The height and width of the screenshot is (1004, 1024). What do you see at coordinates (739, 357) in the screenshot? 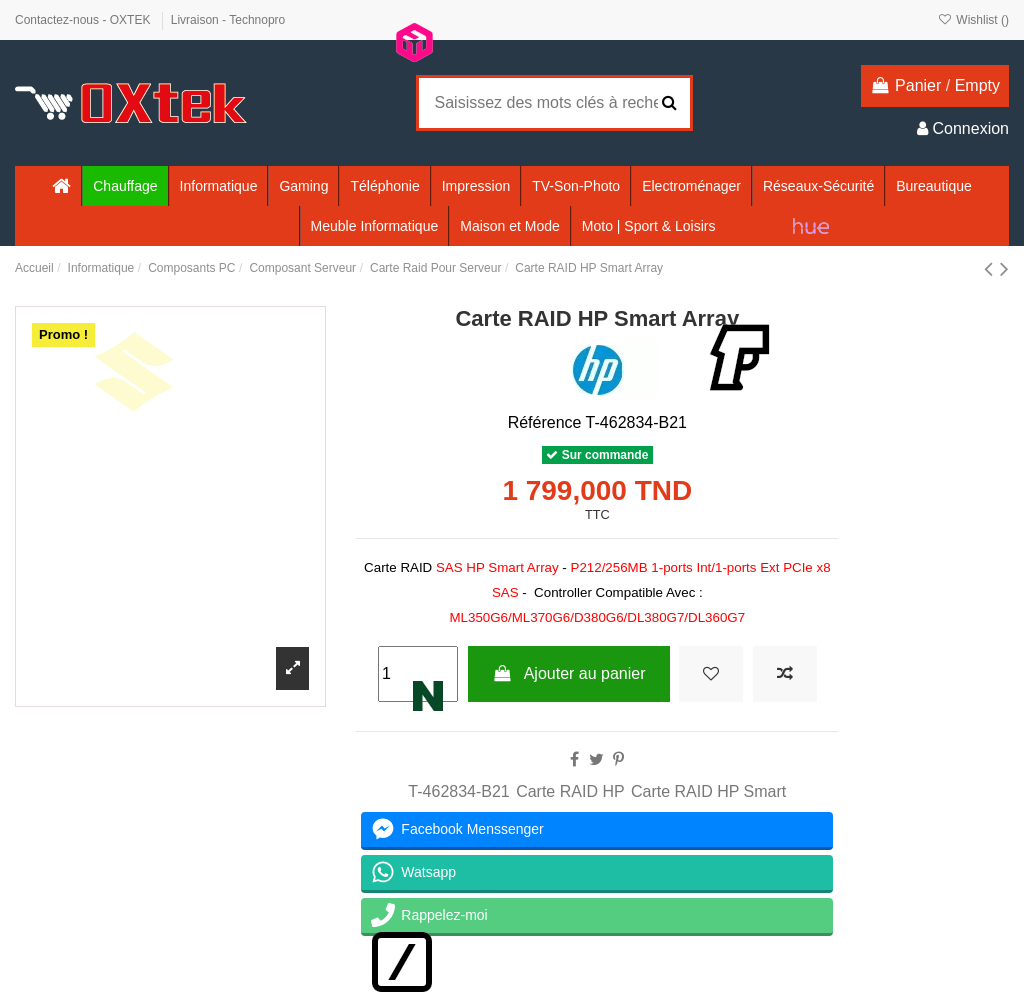
I see `check temperature or thermal readings` at bounding box center [739, 357].